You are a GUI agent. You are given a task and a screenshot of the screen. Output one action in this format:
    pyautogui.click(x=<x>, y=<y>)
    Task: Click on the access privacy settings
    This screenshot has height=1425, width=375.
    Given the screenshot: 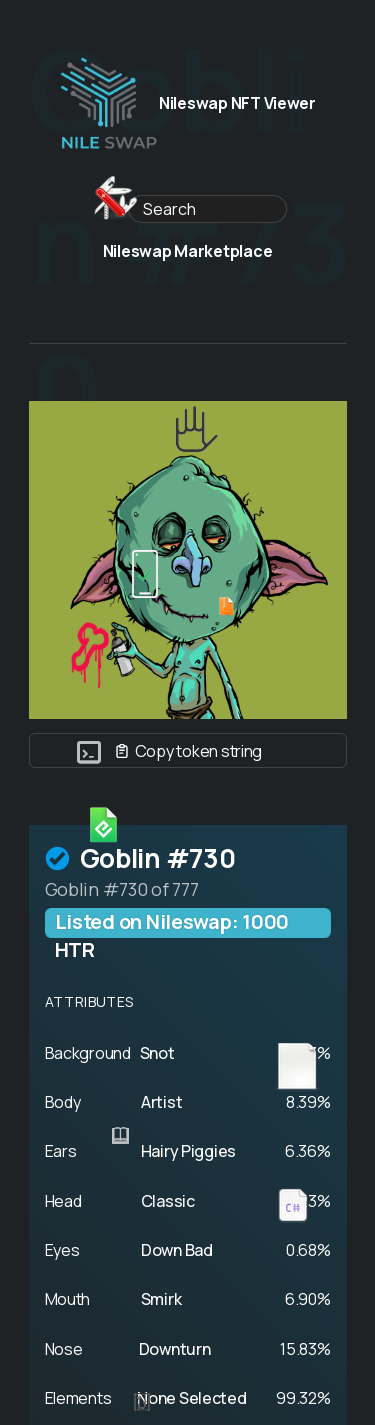 What is the action you would take?
    pyautogui.click(x=196, y=429)
    